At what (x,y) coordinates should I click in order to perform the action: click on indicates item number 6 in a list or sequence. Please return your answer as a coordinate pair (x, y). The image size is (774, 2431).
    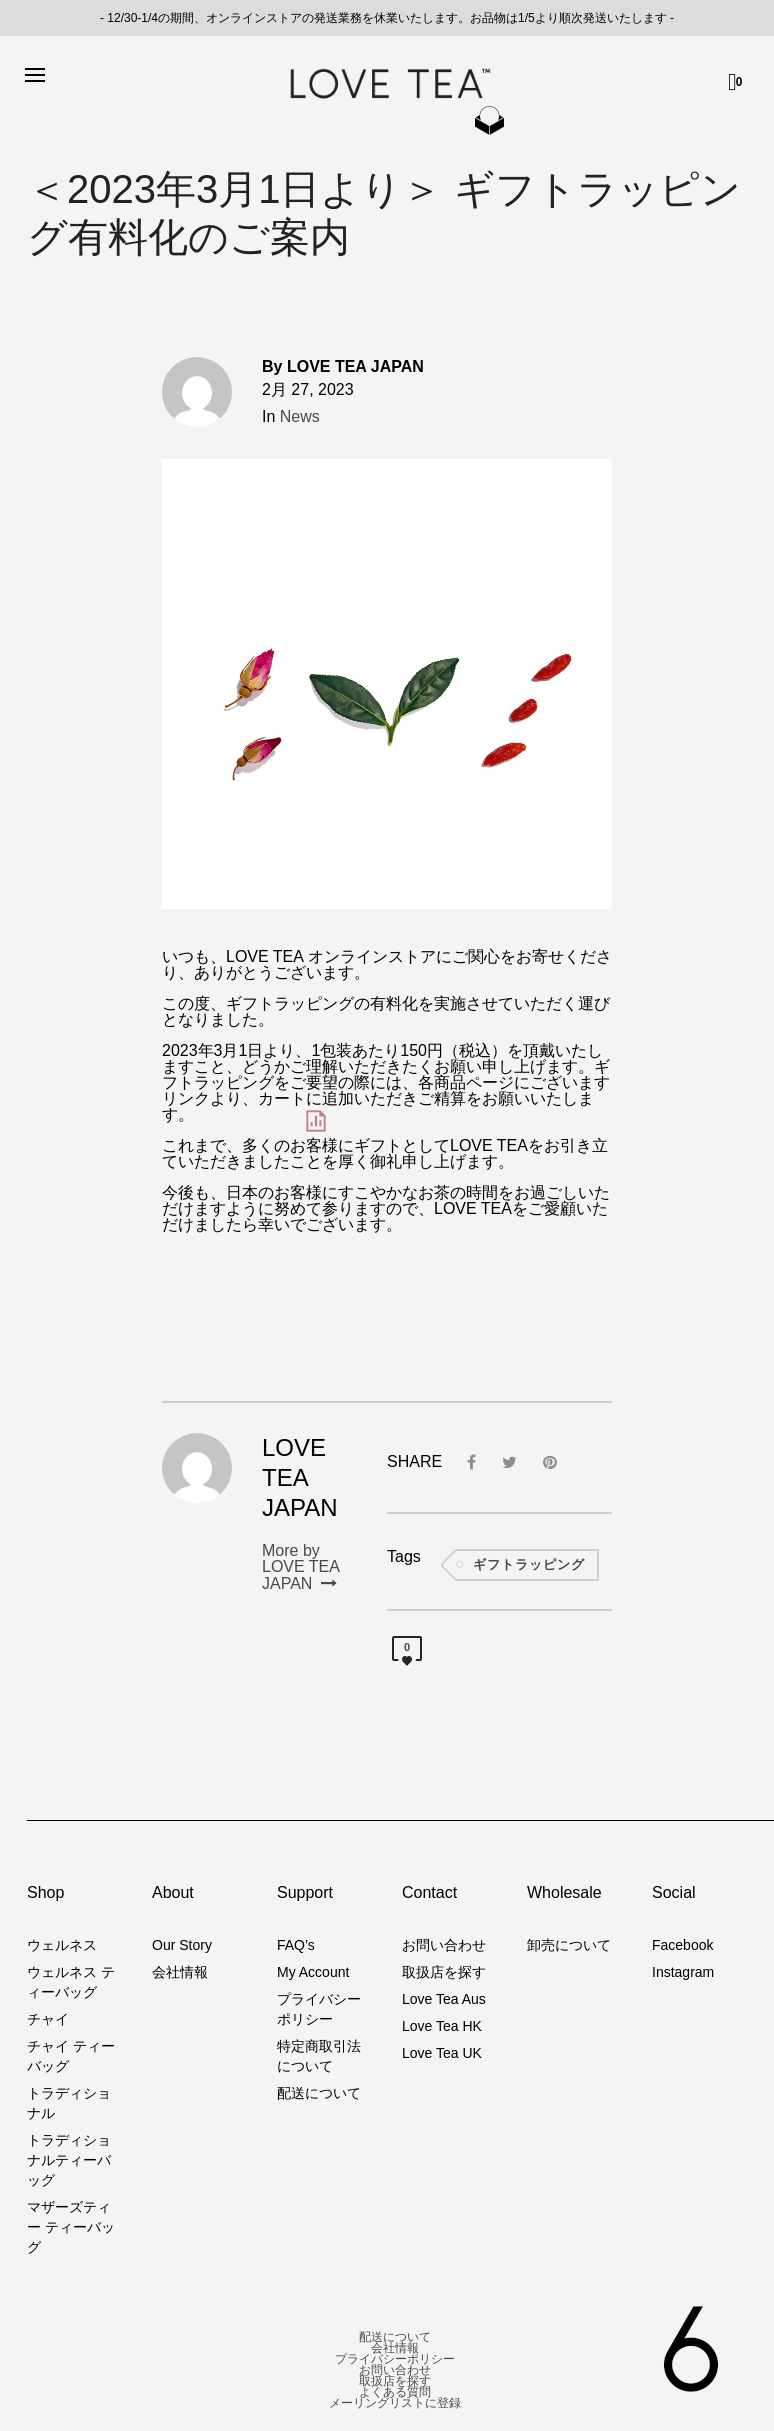
    Looking at the image, I should click on (691, 2348).